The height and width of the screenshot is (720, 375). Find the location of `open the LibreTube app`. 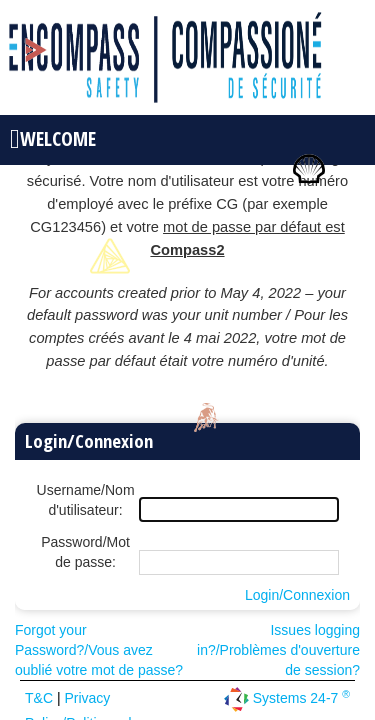

open the LibreTube app is located at coordinates (36, 50).